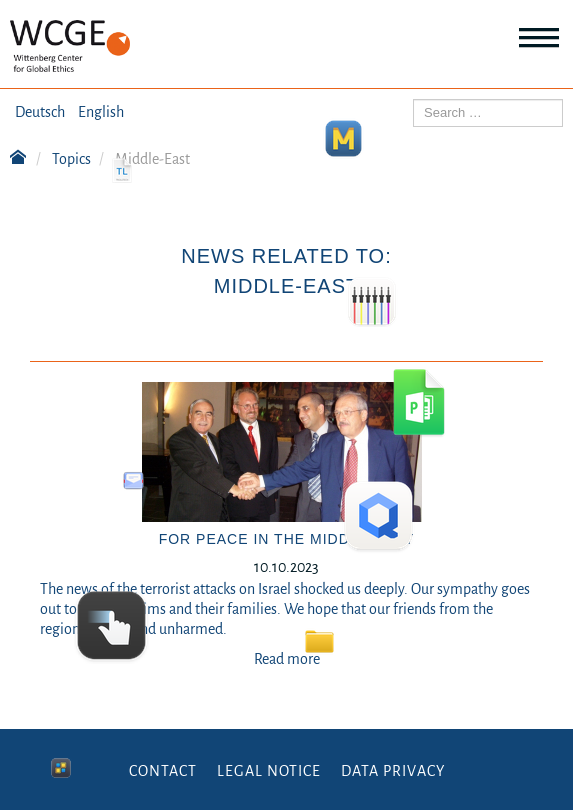  I want to click on open pulseview signal analysis application, so click(371, 300).